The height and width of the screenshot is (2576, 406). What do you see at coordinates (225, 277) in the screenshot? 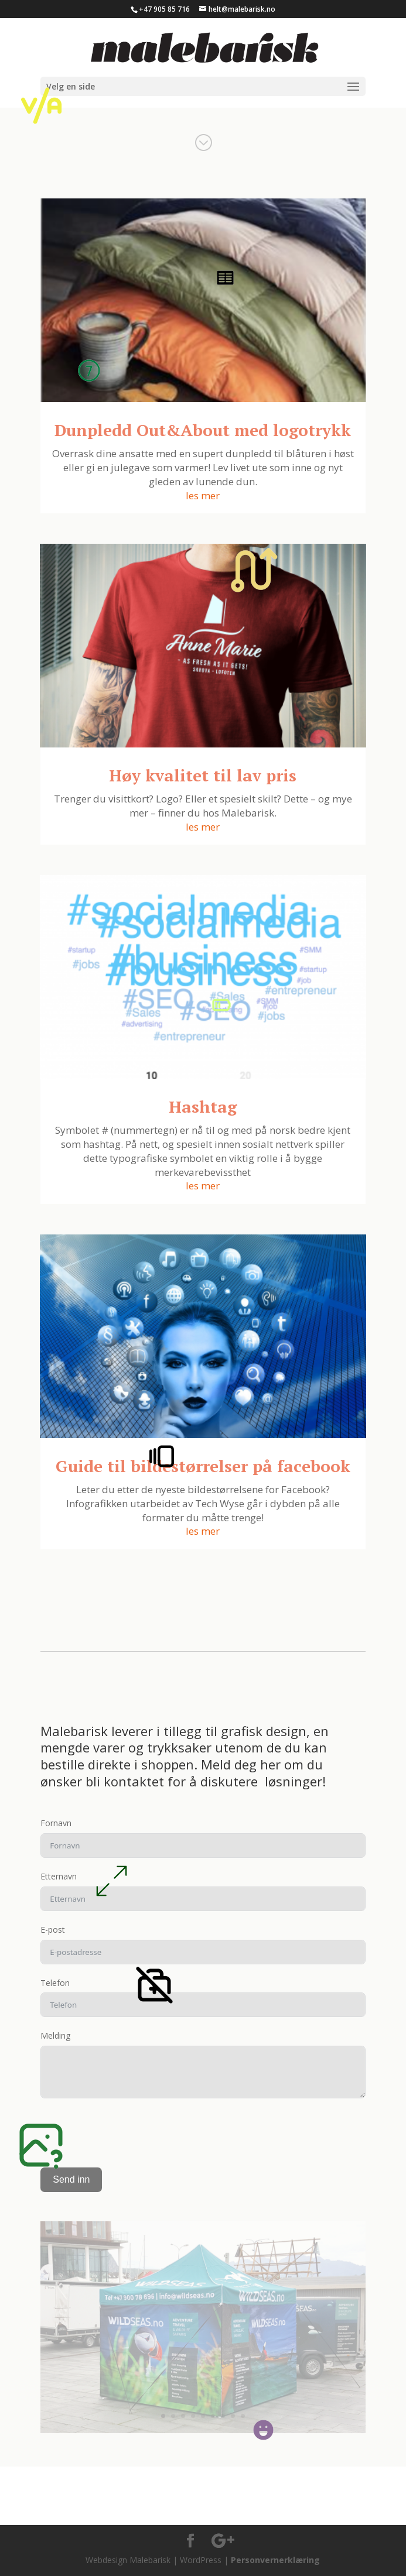
I see `switch to multi-column text layout` at bounding box center [225, 277].